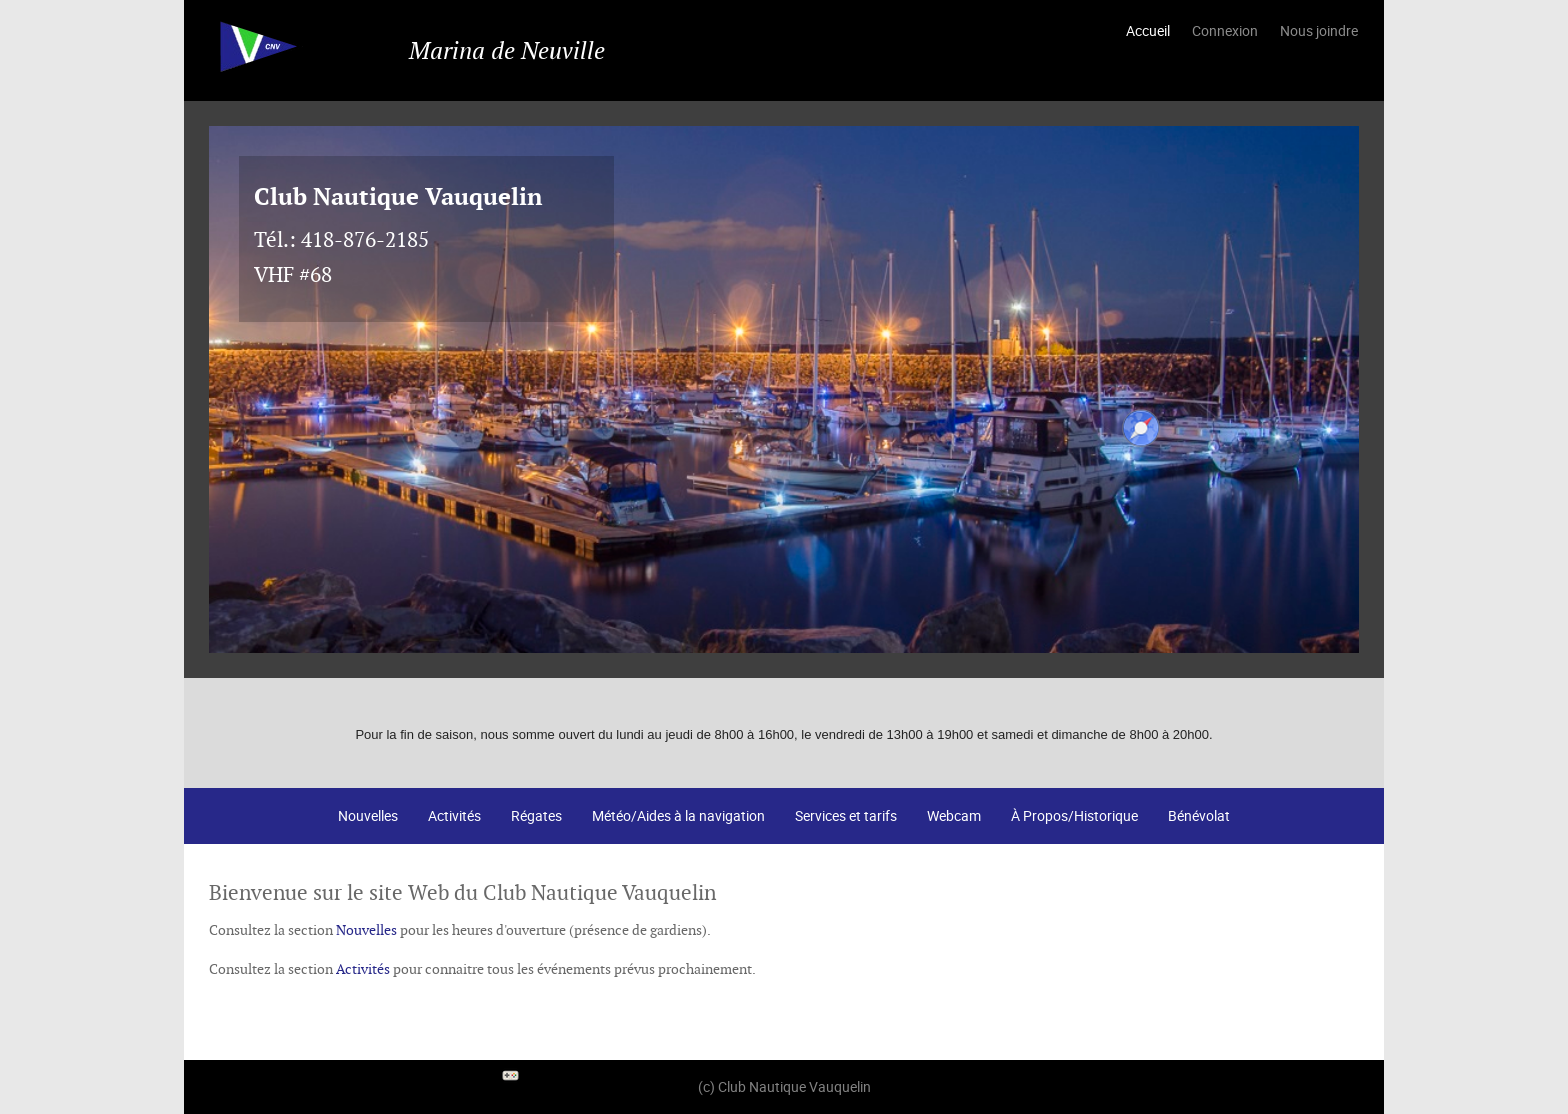 This screenshot has width=1568, height=1114. Describe the element at coordinates (1141, 428) in the screenshot. I see `open the web browser` at that location.